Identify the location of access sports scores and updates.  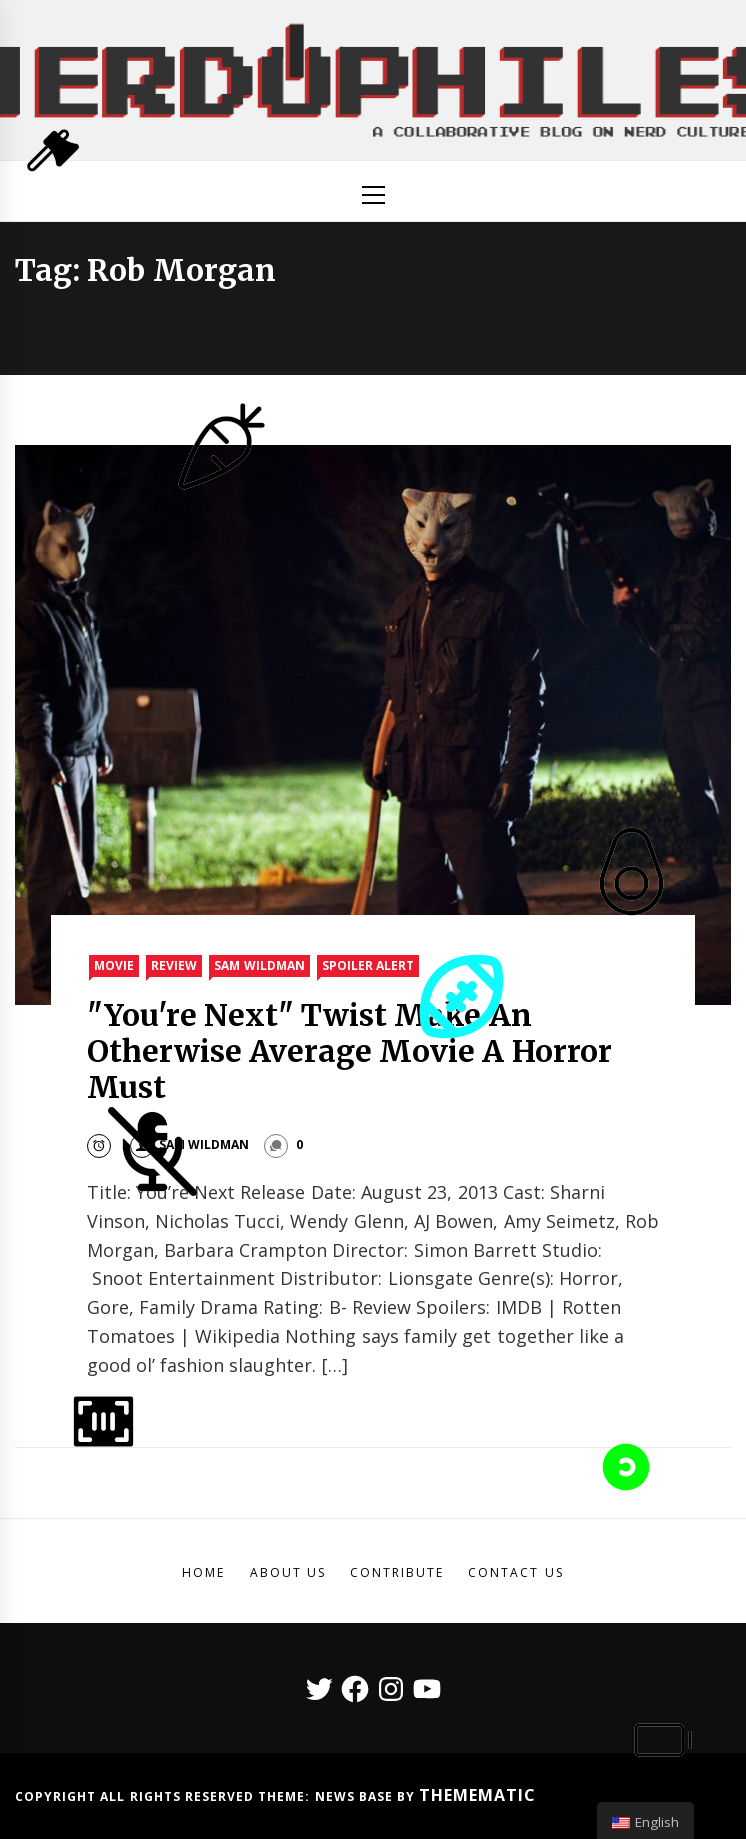
(461, 996).